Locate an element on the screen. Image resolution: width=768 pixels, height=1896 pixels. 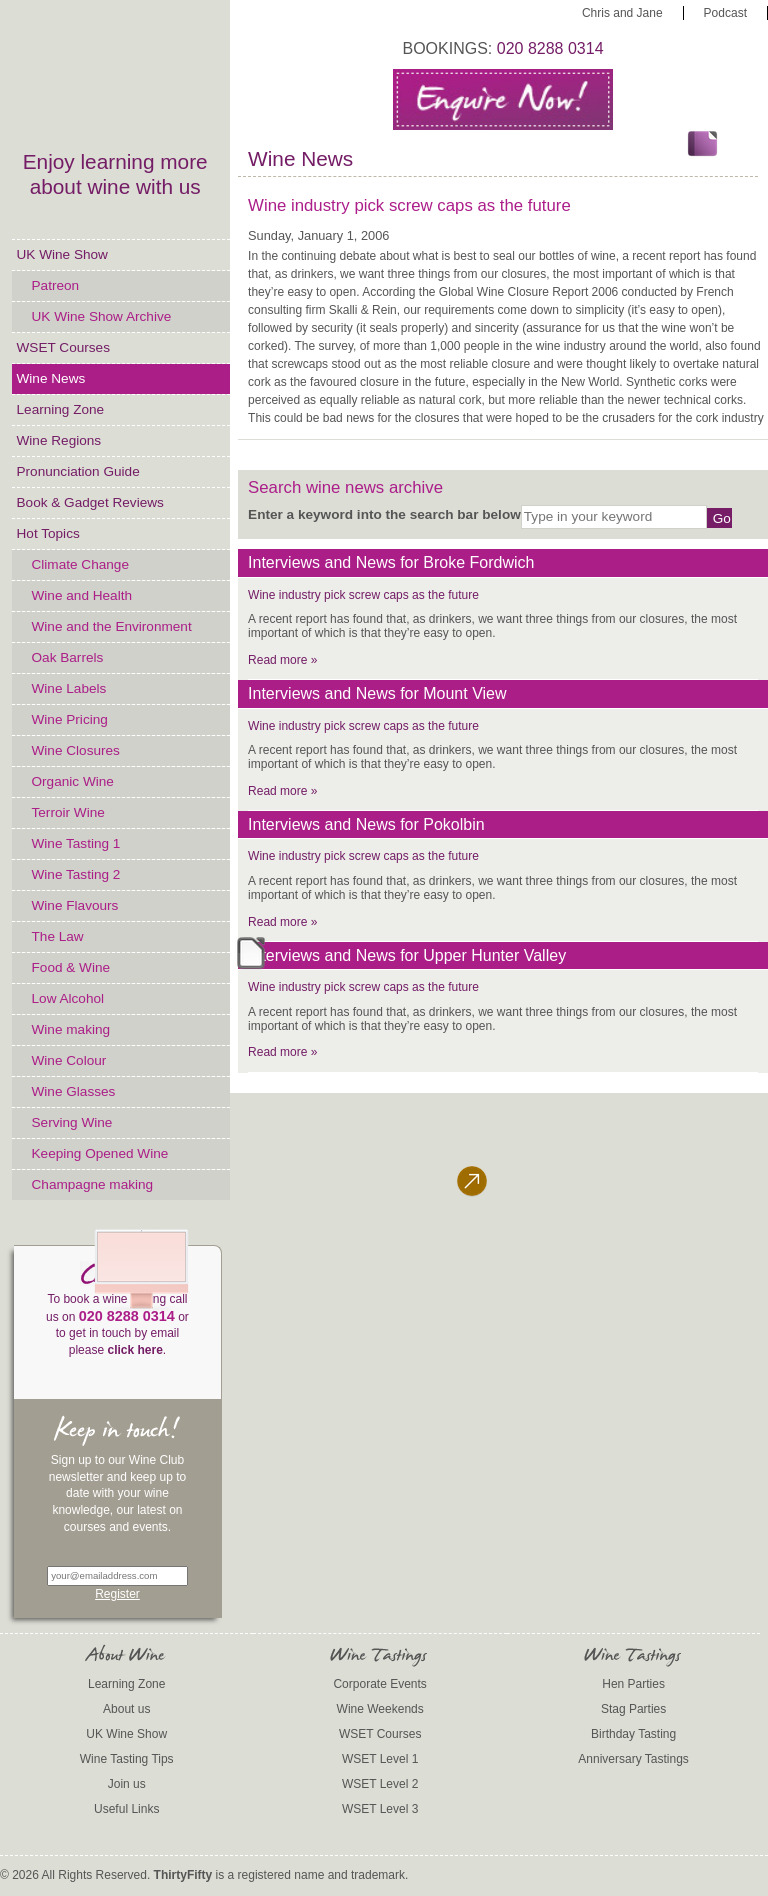
open LibreOffice suite is located at coordinates (251, 953).